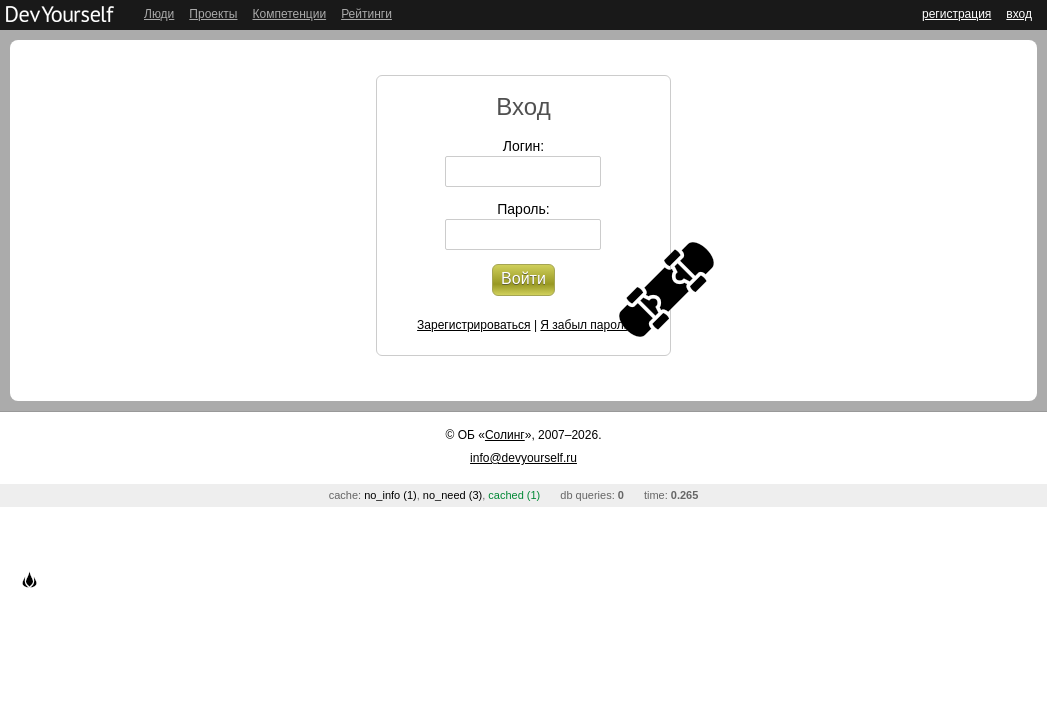  Describe the element at coordinates (29, 579) in the screenshot. I see `indicates trending or hot content` at that location.